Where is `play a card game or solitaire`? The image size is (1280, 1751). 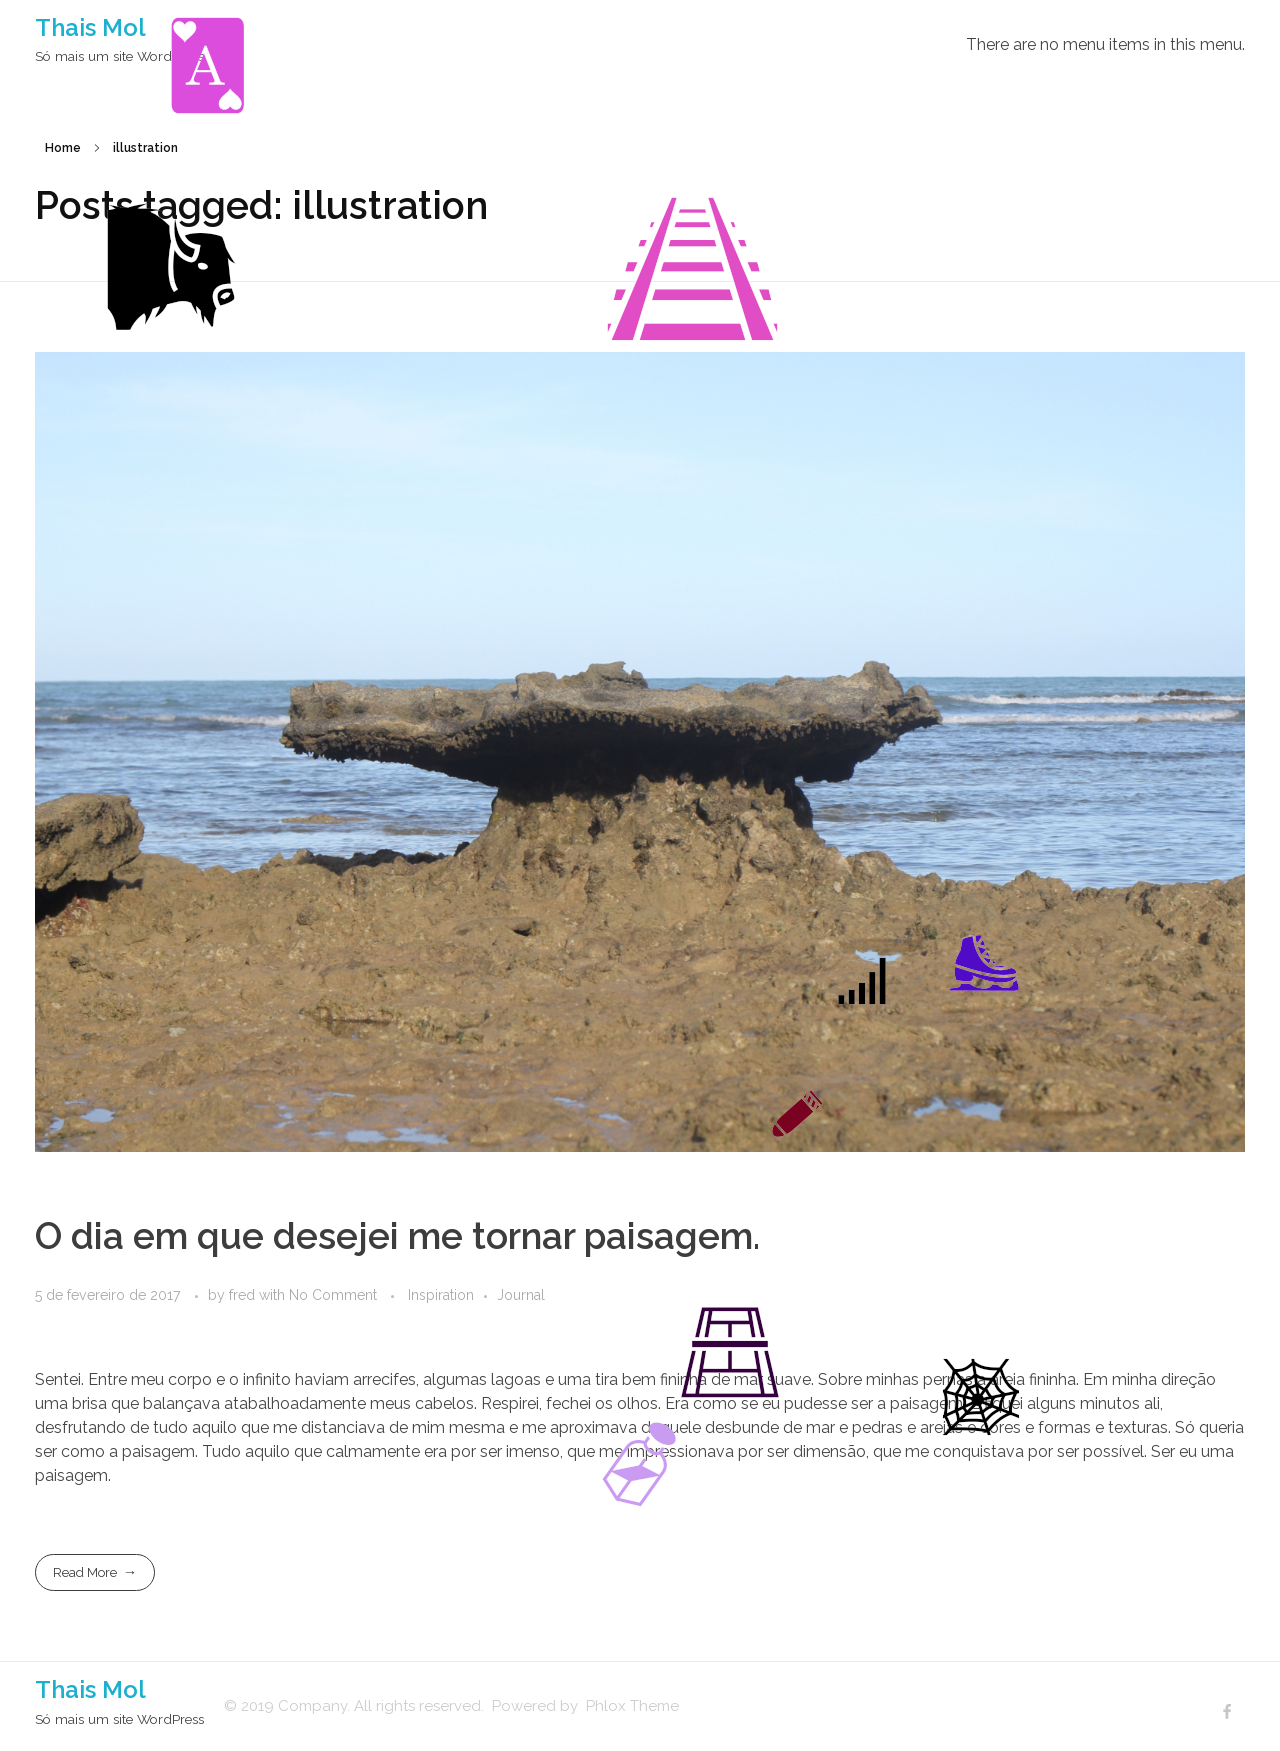 play a card game or solitaire is located at coordinates (207, 65).